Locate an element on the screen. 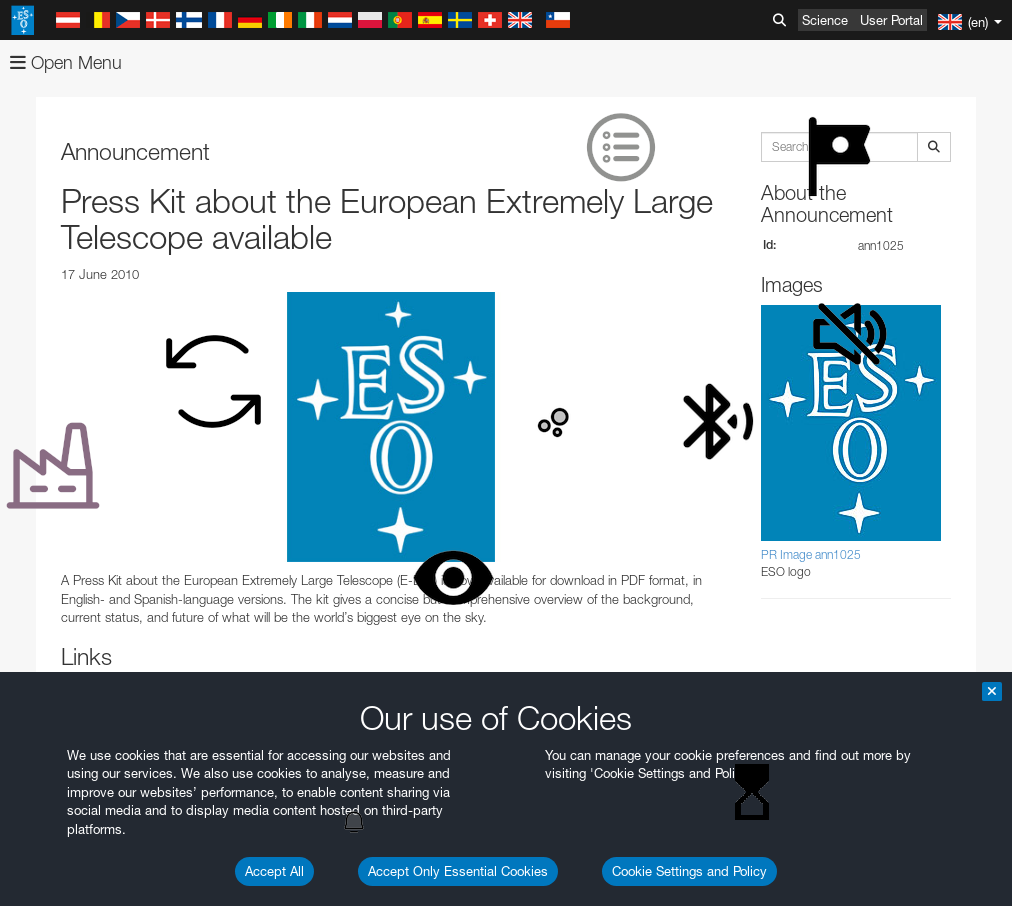 Image resolution: width=1012 pixels, height=906 pixels. view list or menu options is located at coordinates (621, 147).